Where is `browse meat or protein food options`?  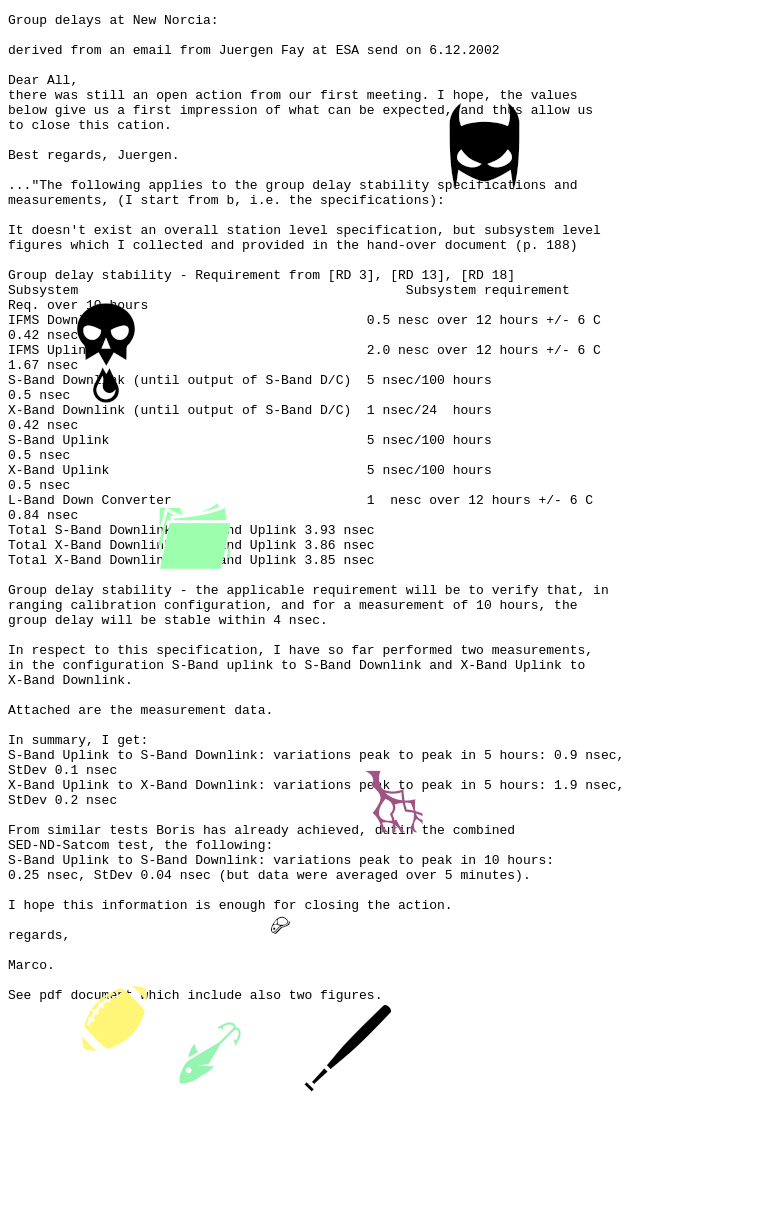
browse meat or protein food options is located at coordinates (280, 925).